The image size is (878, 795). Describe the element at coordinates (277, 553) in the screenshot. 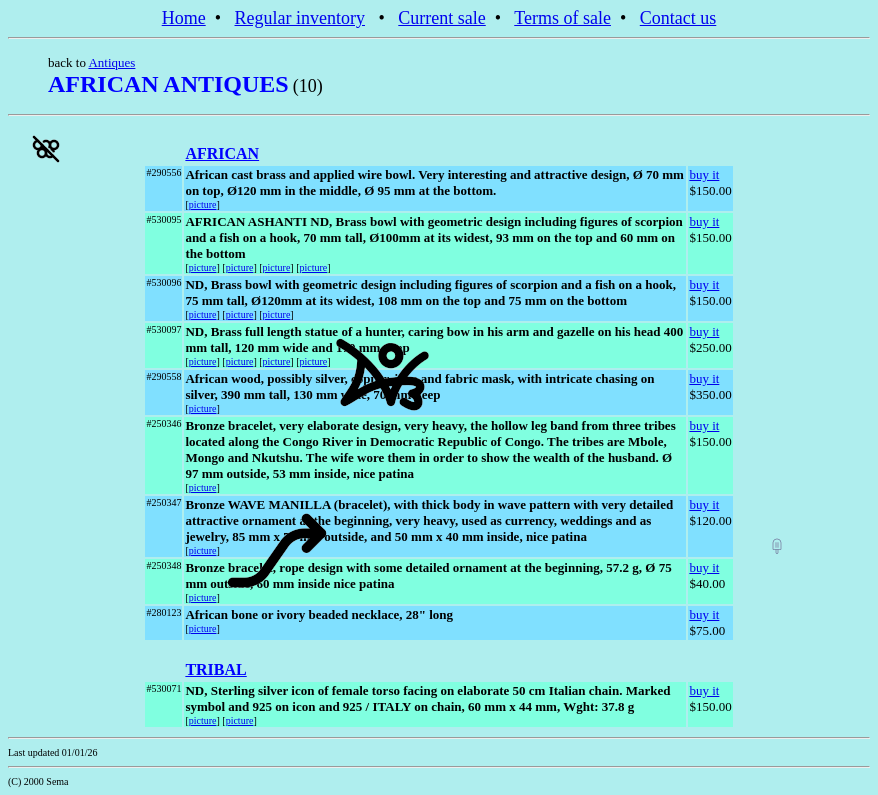

I see `indicates upward trend or growth` at that location.